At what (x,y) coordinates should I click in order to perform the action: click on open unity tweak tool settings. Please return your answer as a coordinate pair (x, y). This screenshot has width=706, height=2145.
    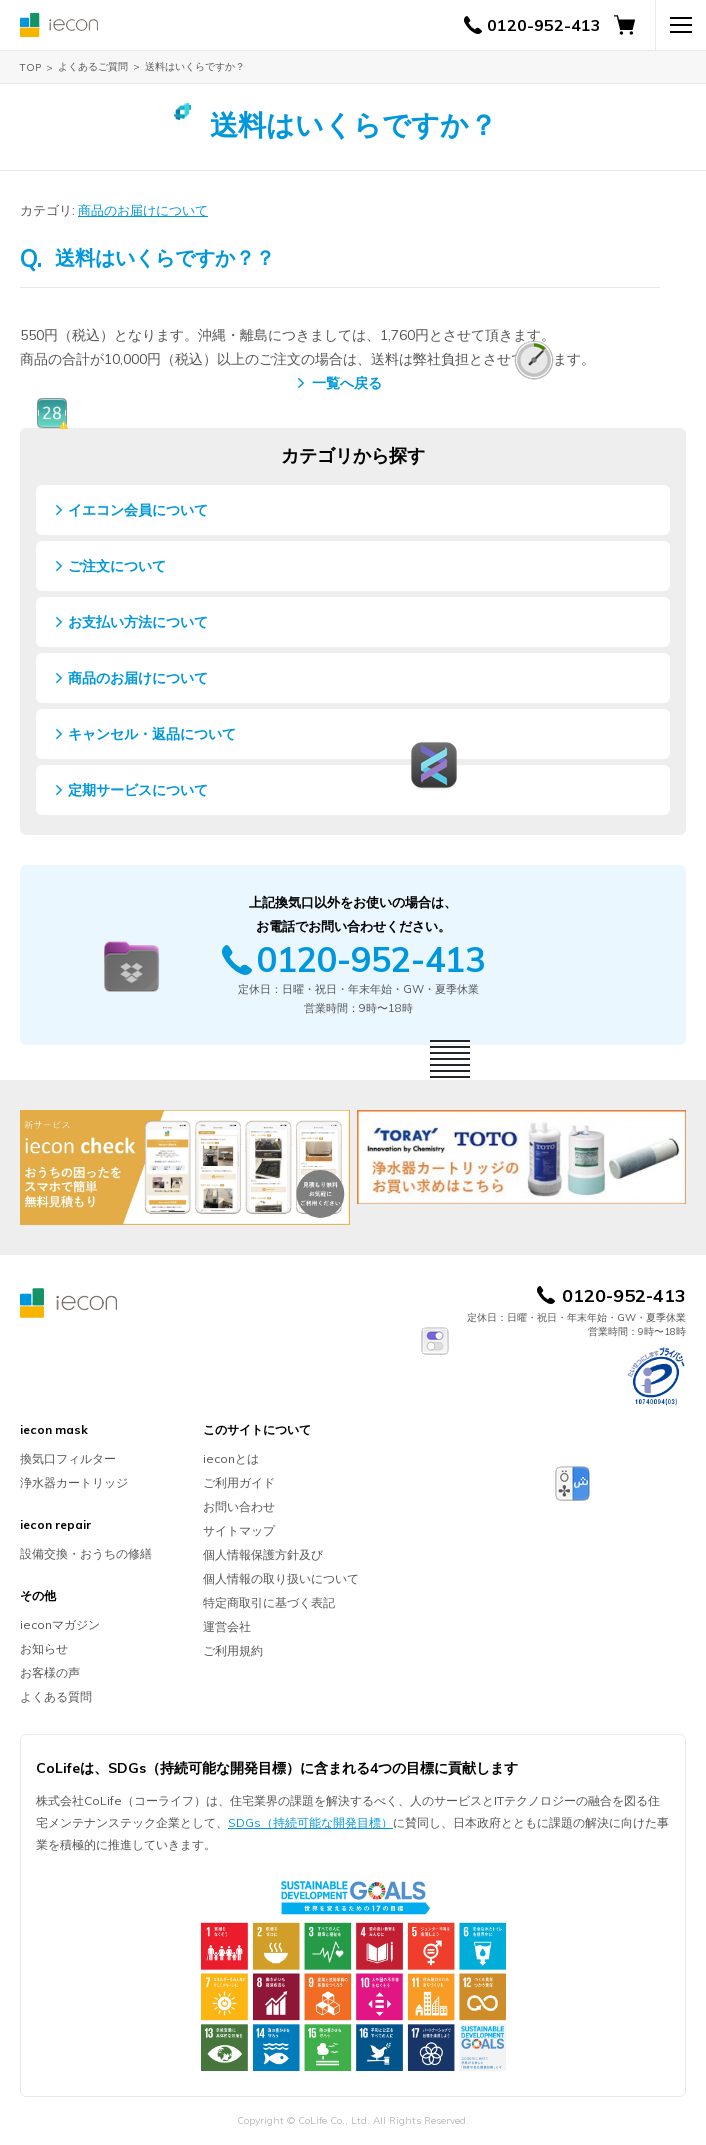
    Looking at the image, I should click on (435, 1341).